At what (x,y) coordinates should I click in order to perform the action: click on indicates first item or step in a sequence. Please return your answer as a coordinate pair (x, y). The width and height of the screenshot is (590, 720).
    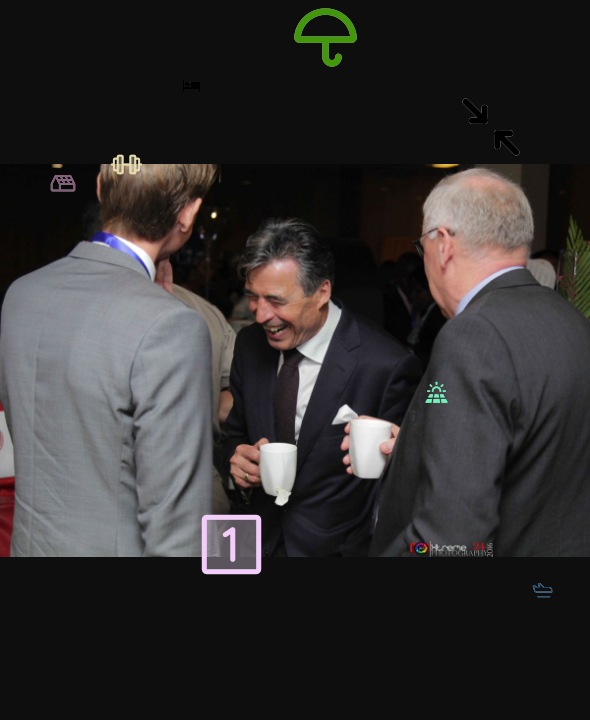
    Looking at the image, I should click on (231, 544).